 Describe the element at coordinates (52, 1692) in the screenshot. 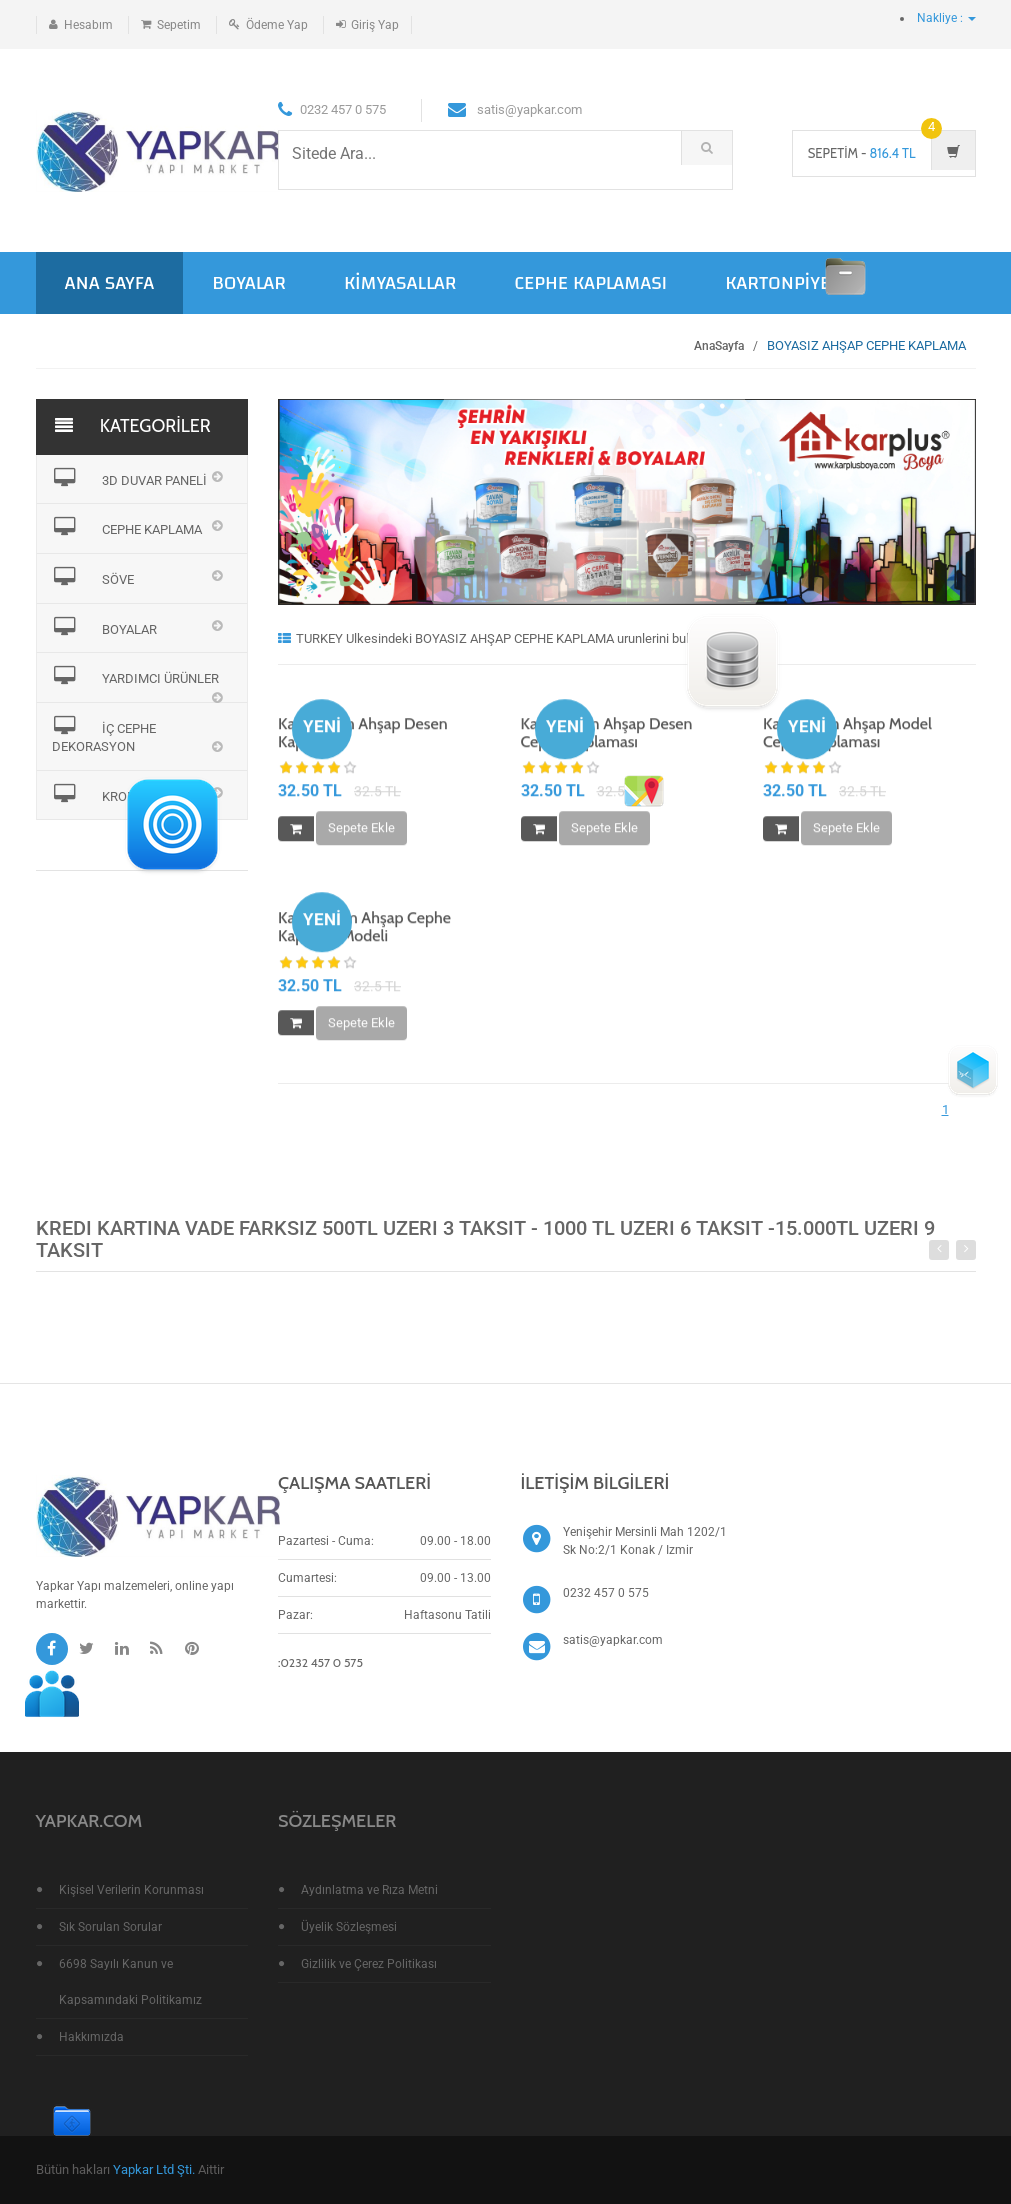

I see `open the people app to manage contacts` at that location.